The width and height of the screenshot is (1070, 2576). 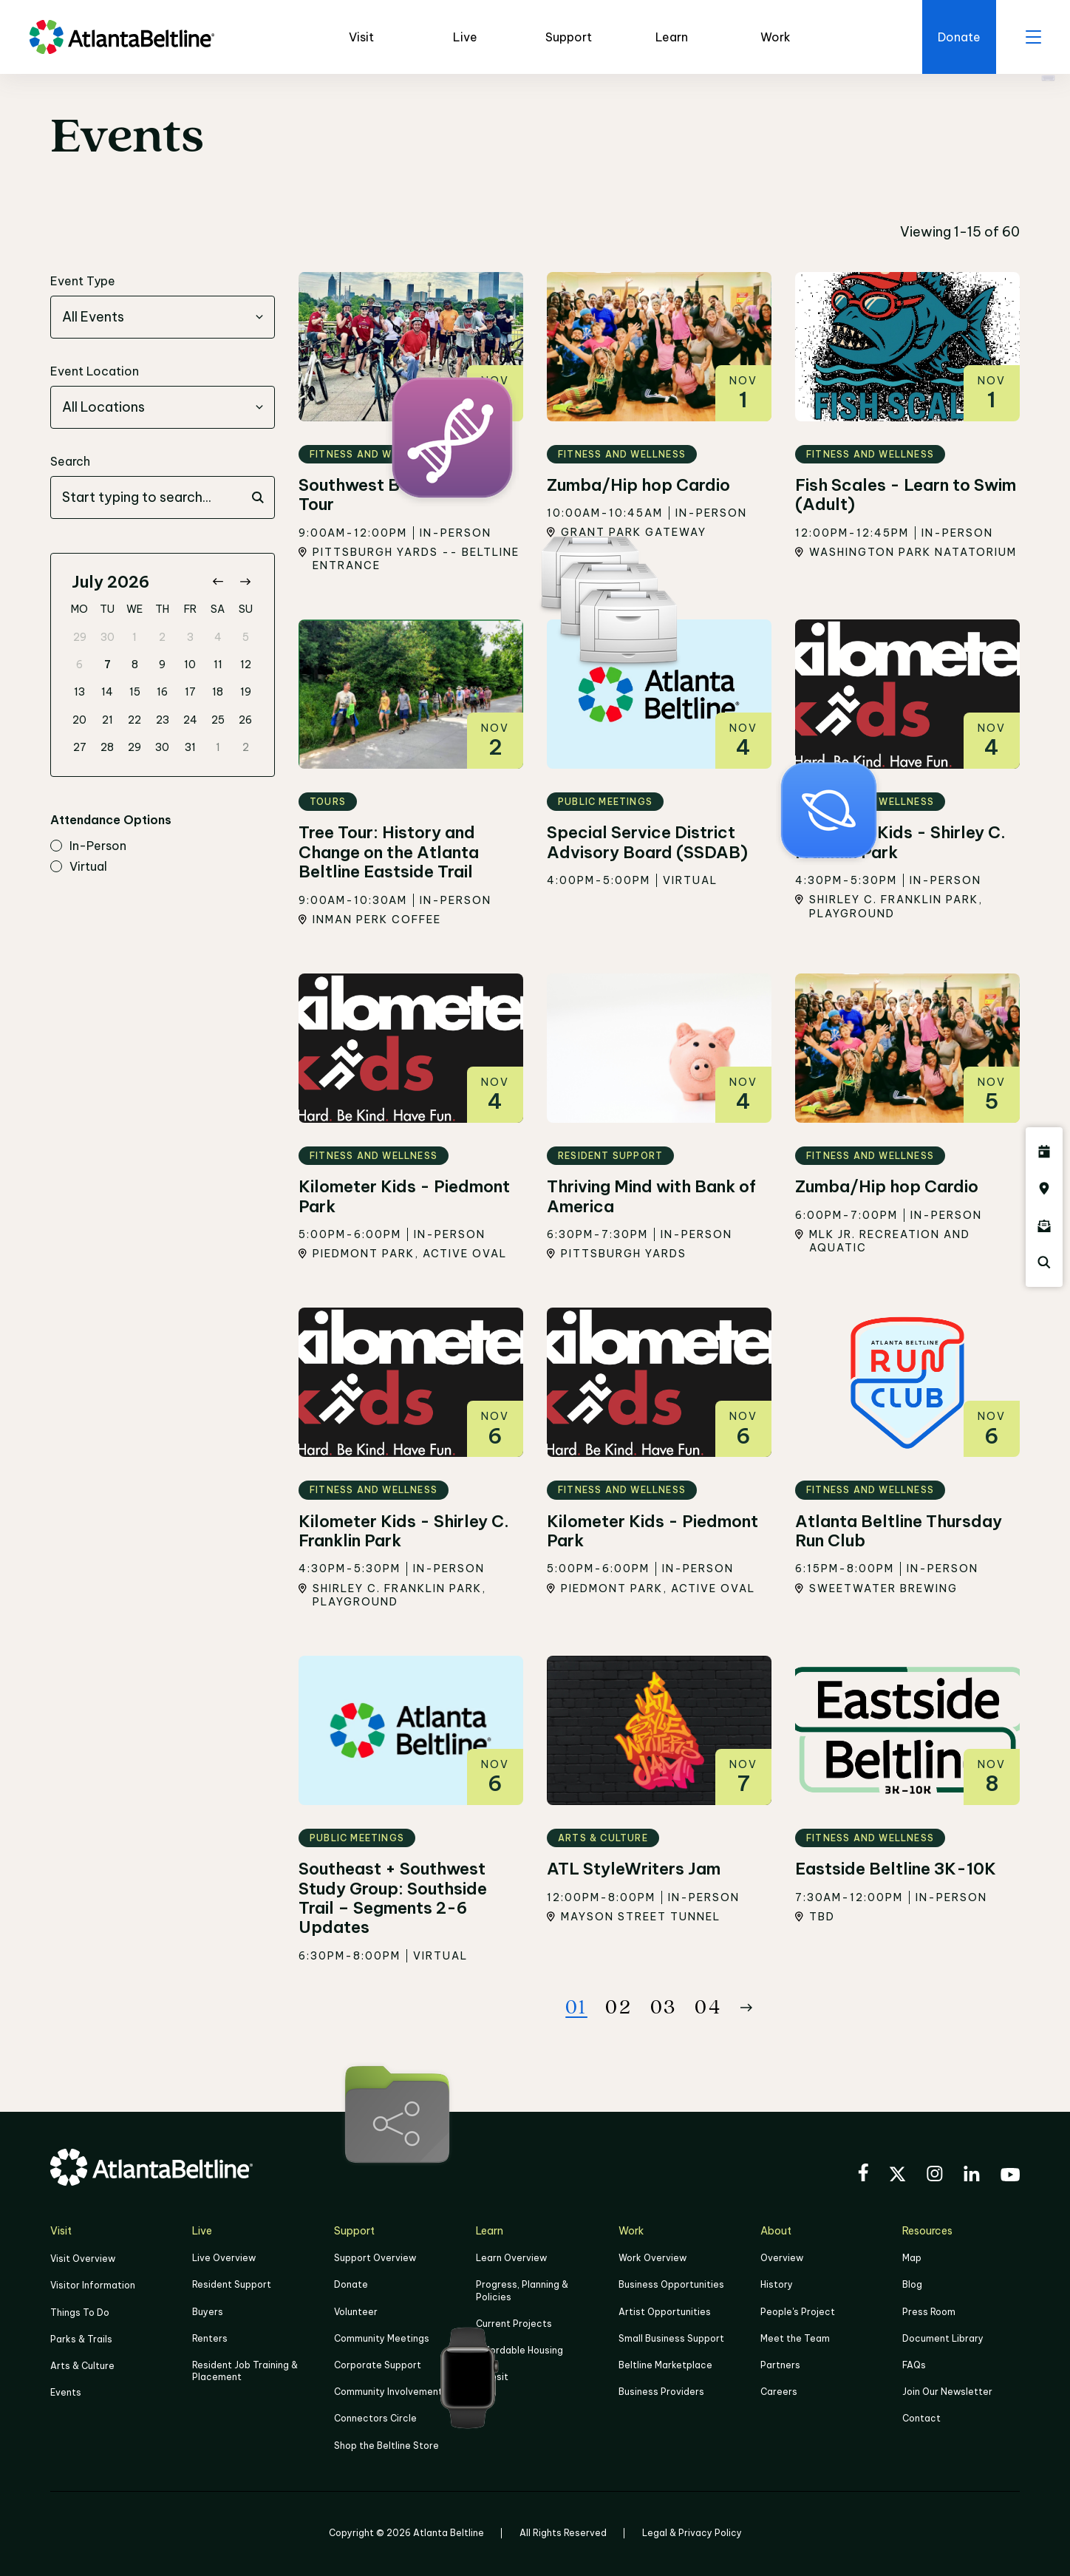 I want to click on manage connected Apple Watch device, so click(x=468, y=2378).